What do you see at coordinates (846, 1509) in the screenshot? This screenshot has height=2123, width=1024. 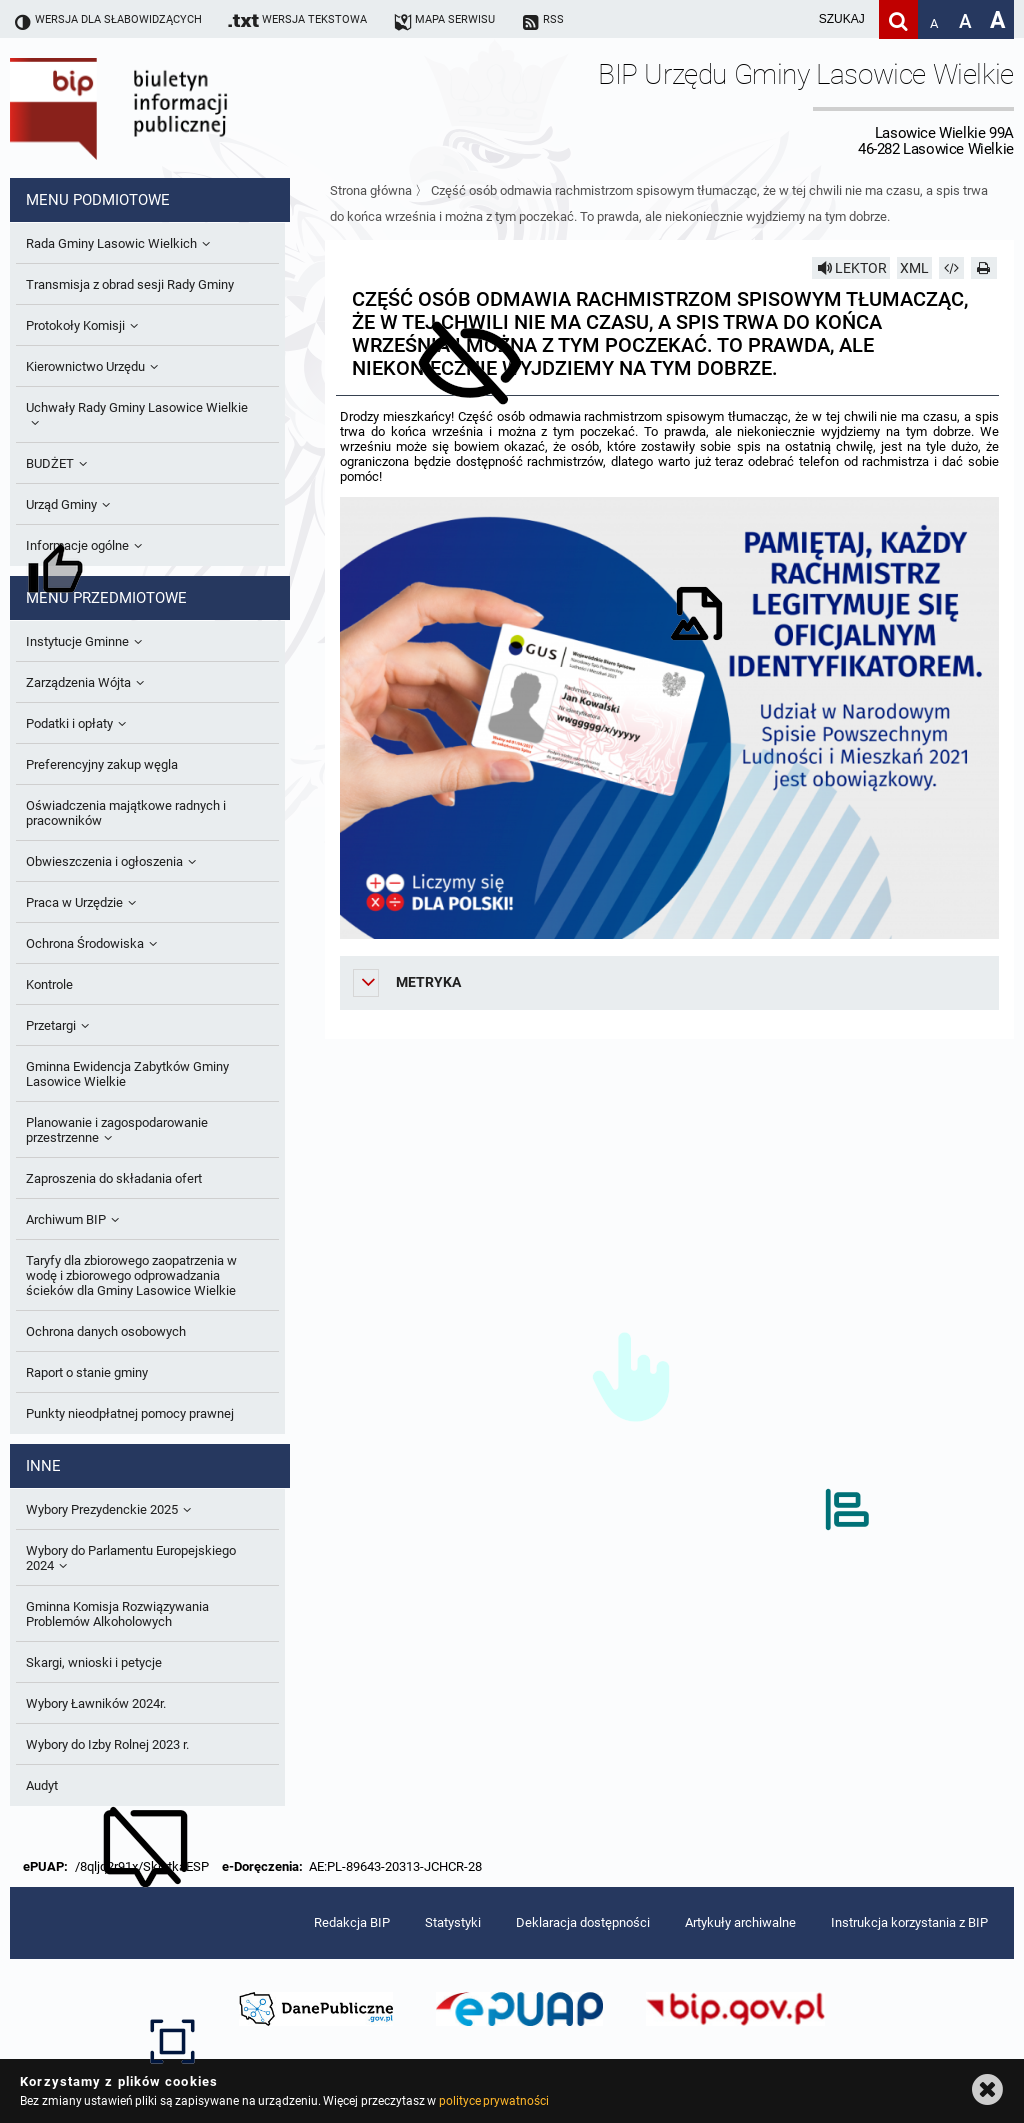 I see `align text to the left` at bounding box center [846, 1509].